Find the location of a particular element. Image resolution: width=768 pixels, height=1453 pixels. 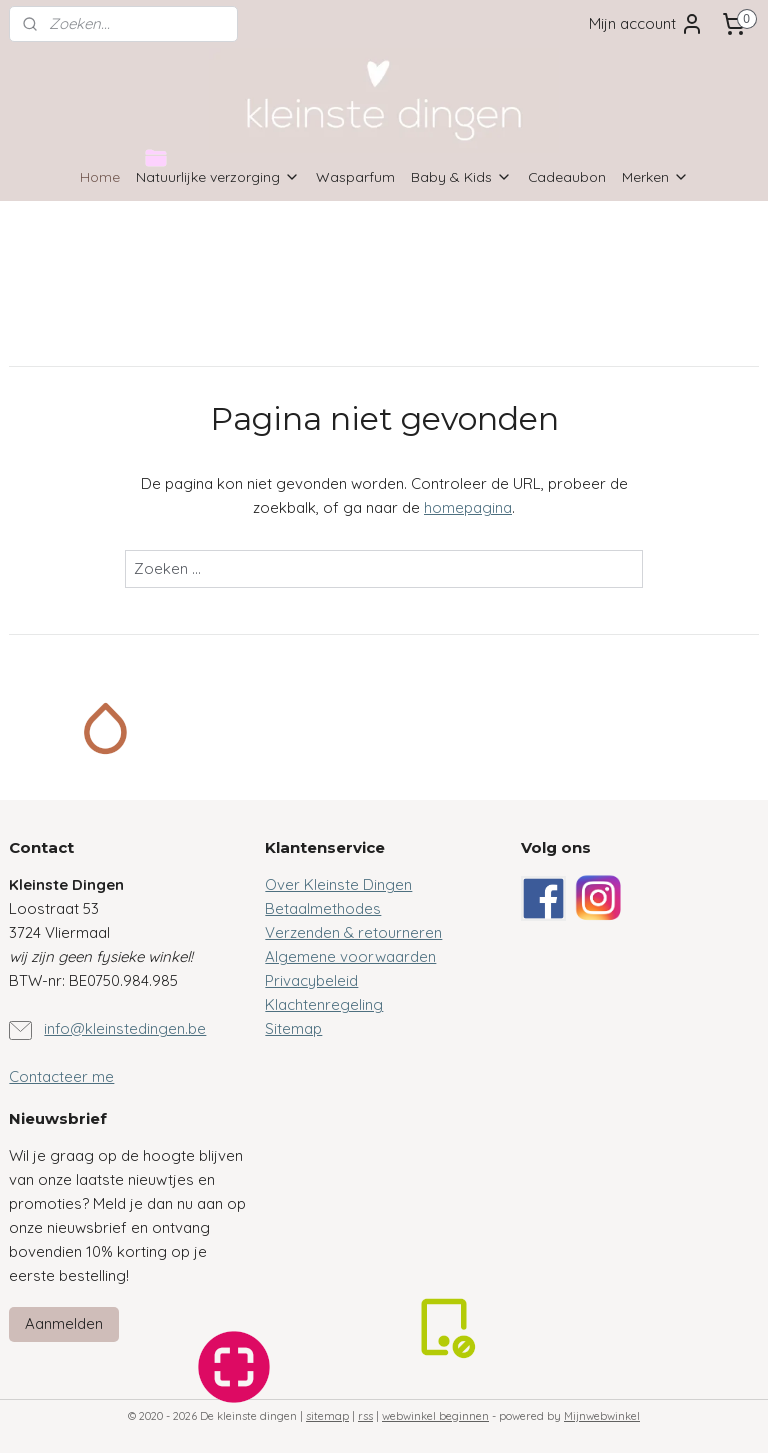

open folder to view contents is located at coordinates (156, 158).